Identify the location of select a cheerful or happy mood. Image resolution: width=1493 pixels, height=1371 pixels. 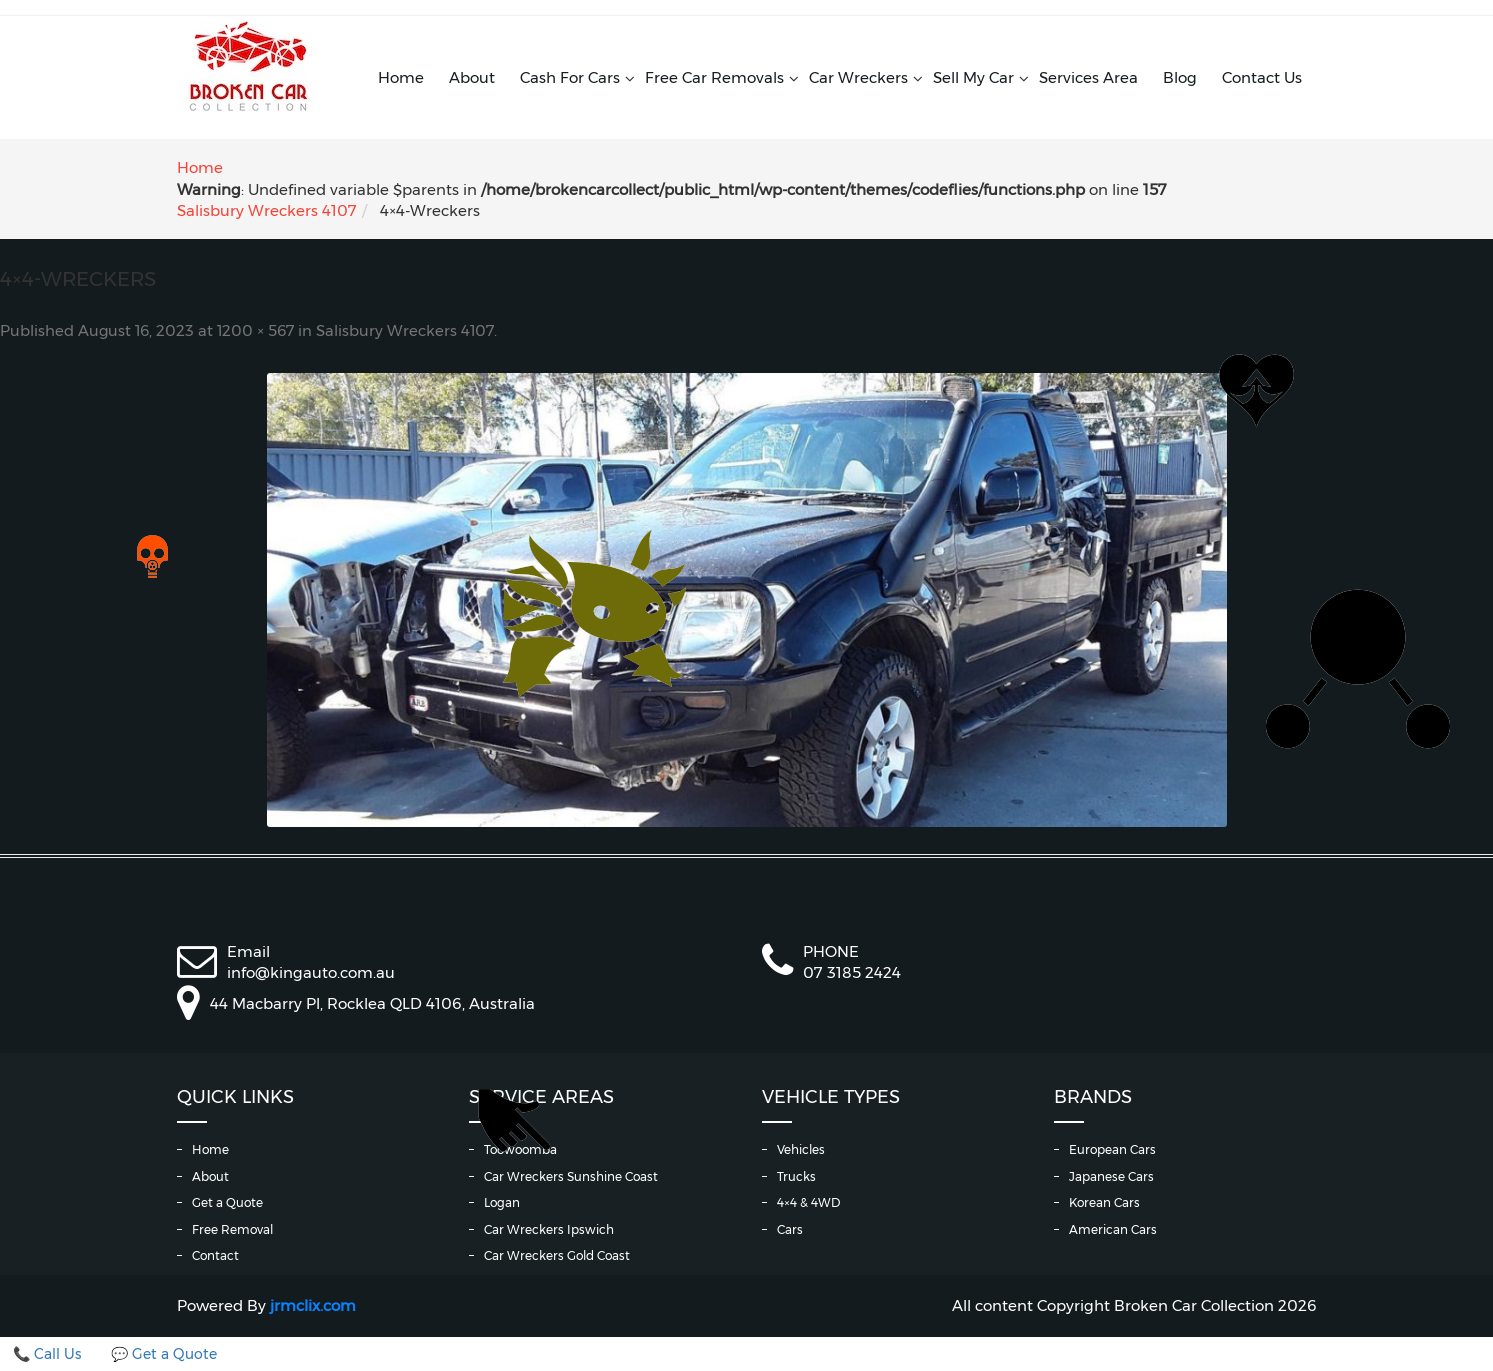
(1256, 389).